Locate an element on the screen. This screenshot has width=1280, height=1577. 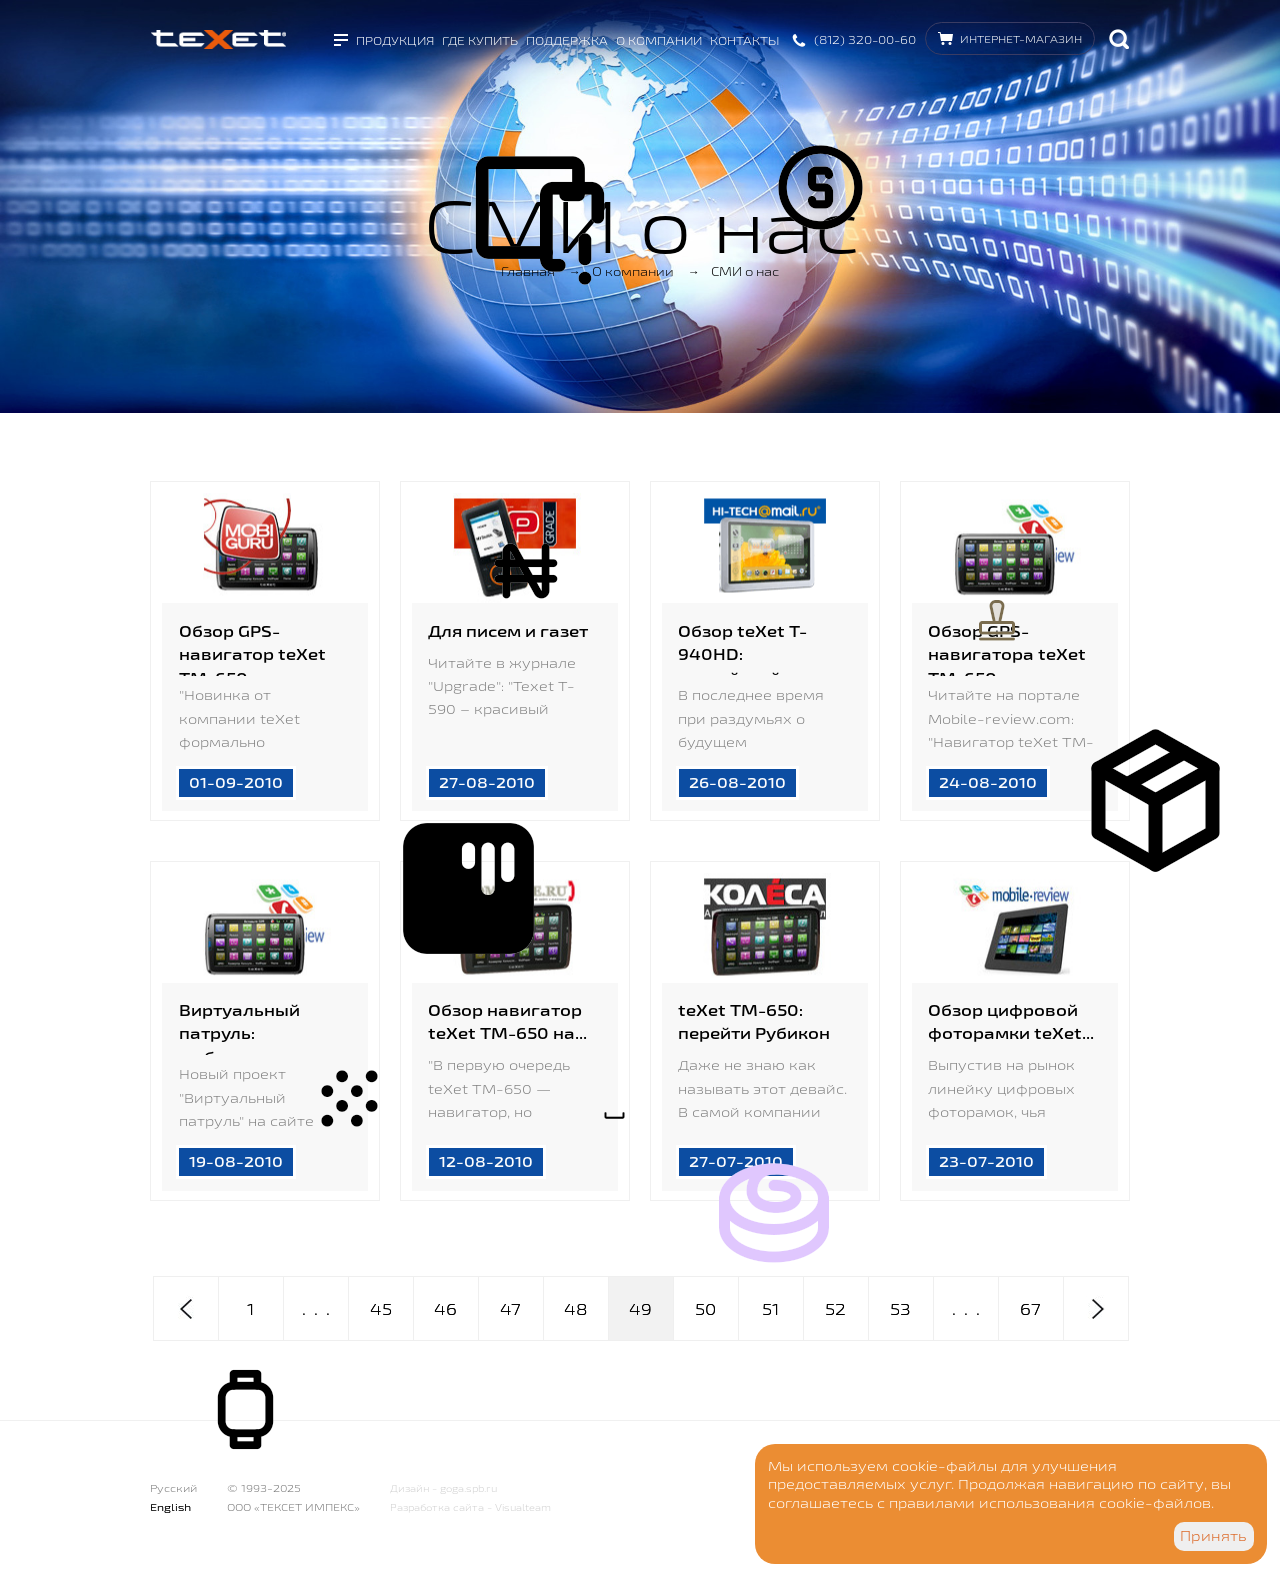
indicates a word or item starting with "S" is located at coordinates (820, 187).